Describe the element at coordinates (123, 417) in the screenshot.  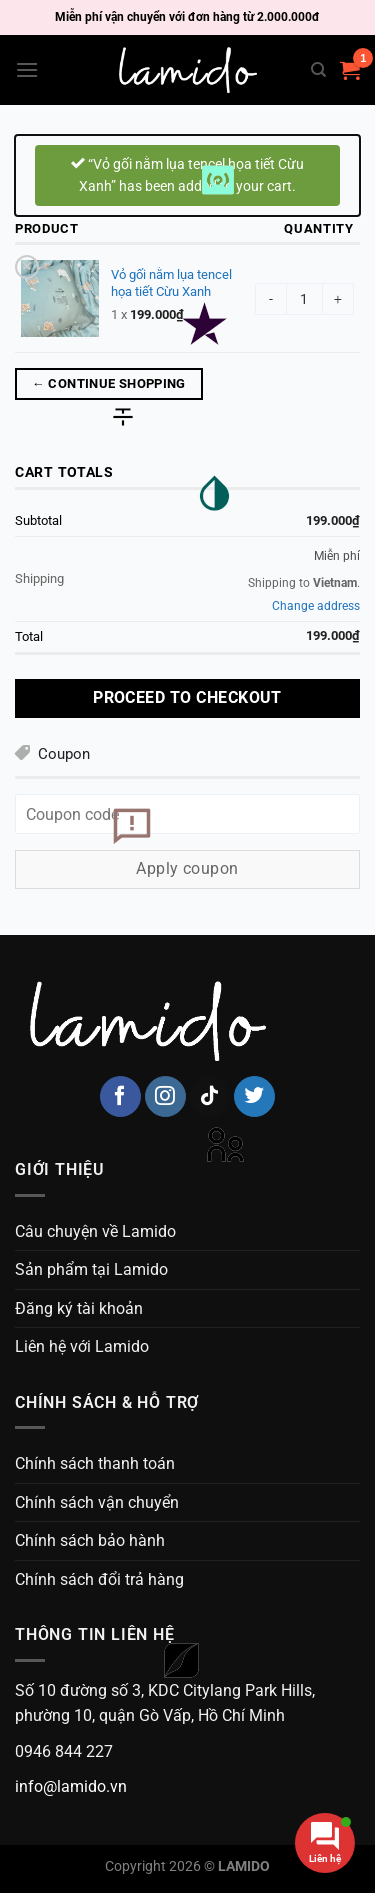
I see `apply strikethrough formatting to selected text` at that location.